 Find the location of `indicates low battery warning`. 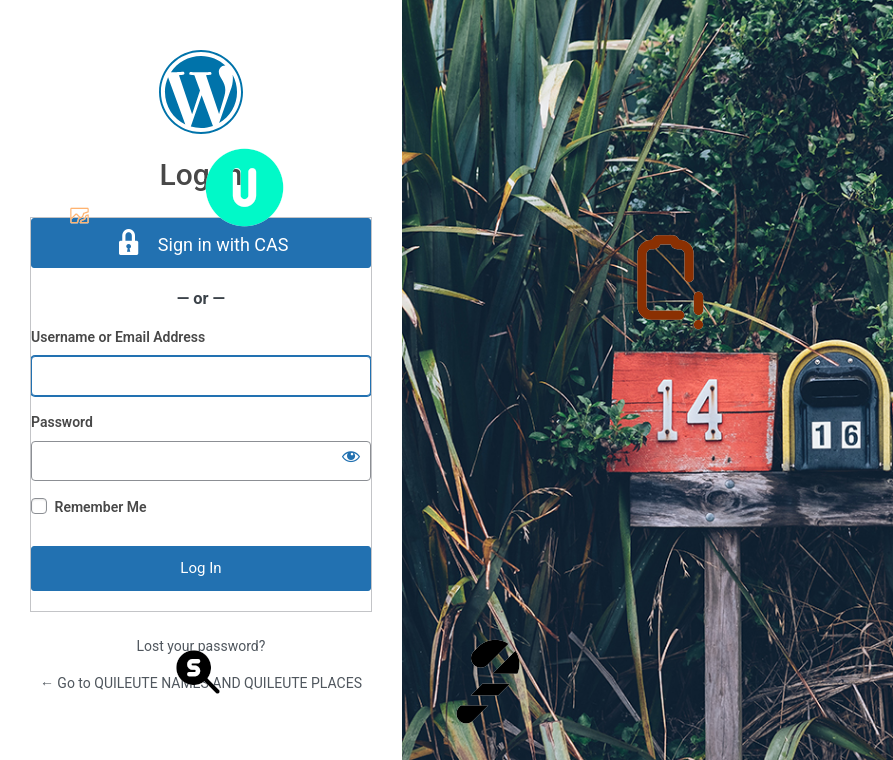

indicates low battery warning is located at coordinates (665, 277).